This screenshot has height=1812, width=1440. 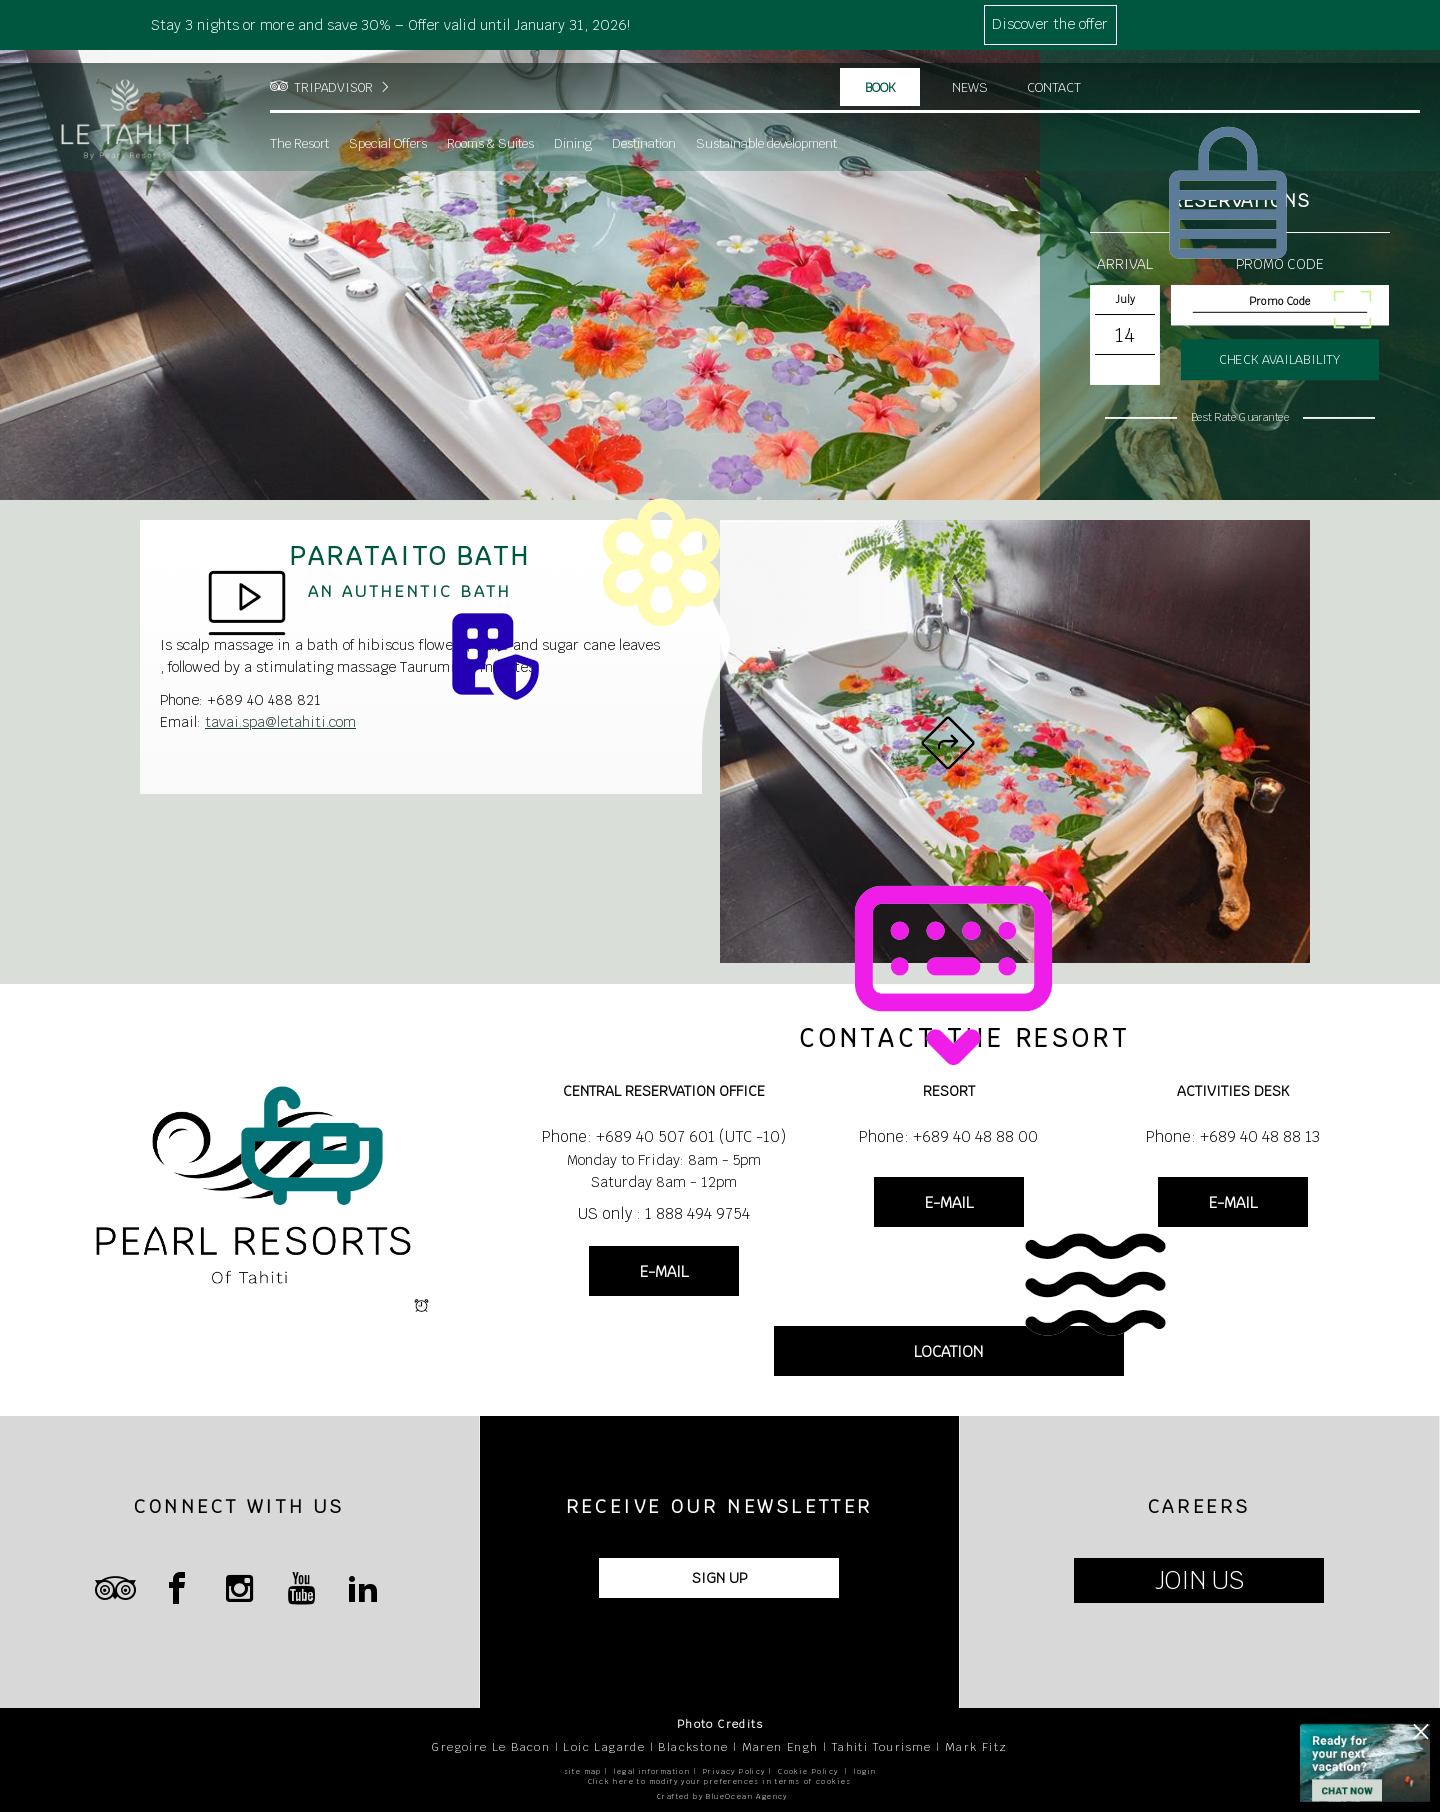 I want to click on indicates an upcoming turn or direction change, so click(x=948, y=743).